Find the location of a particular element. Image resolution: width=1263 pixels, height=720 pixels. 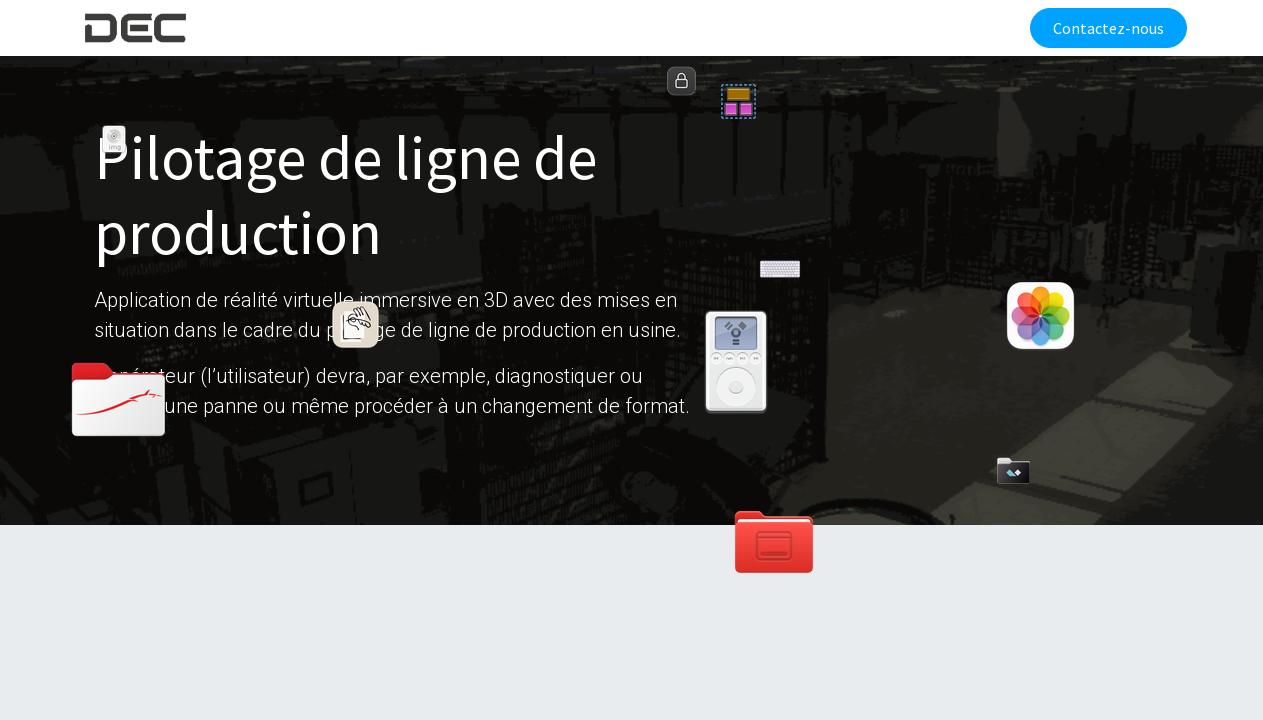

open bitdefender security folder is located at coordinates (118, 402).